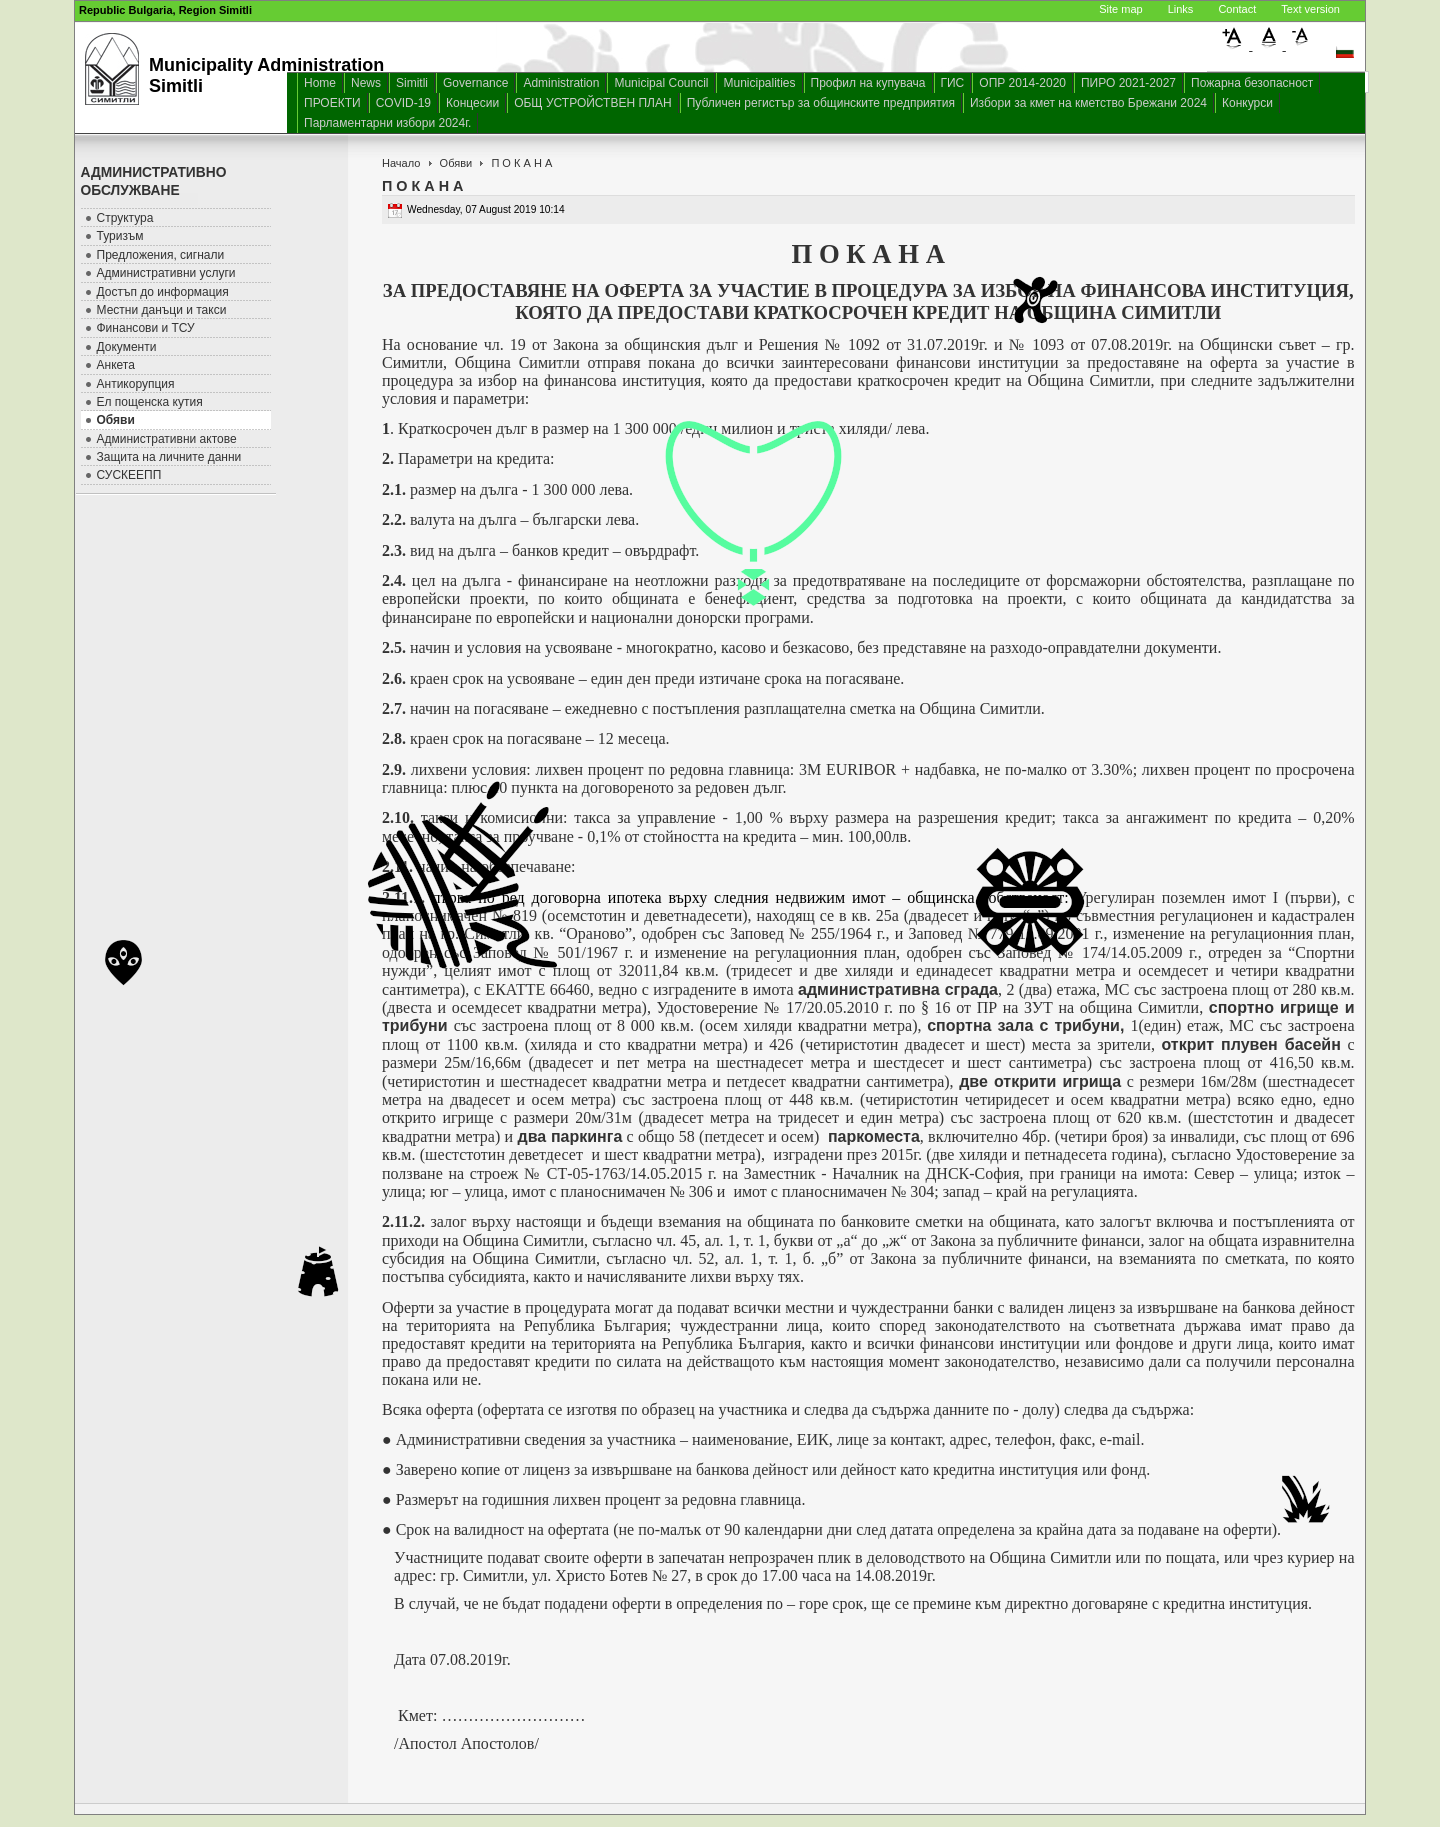 The width and height of the screenshot is (1440, 1827). What do you see at coordinates (318, 1271) in the screenshot?
I see `access beach or sandbox game mode` at bounding box center [318, 1271].